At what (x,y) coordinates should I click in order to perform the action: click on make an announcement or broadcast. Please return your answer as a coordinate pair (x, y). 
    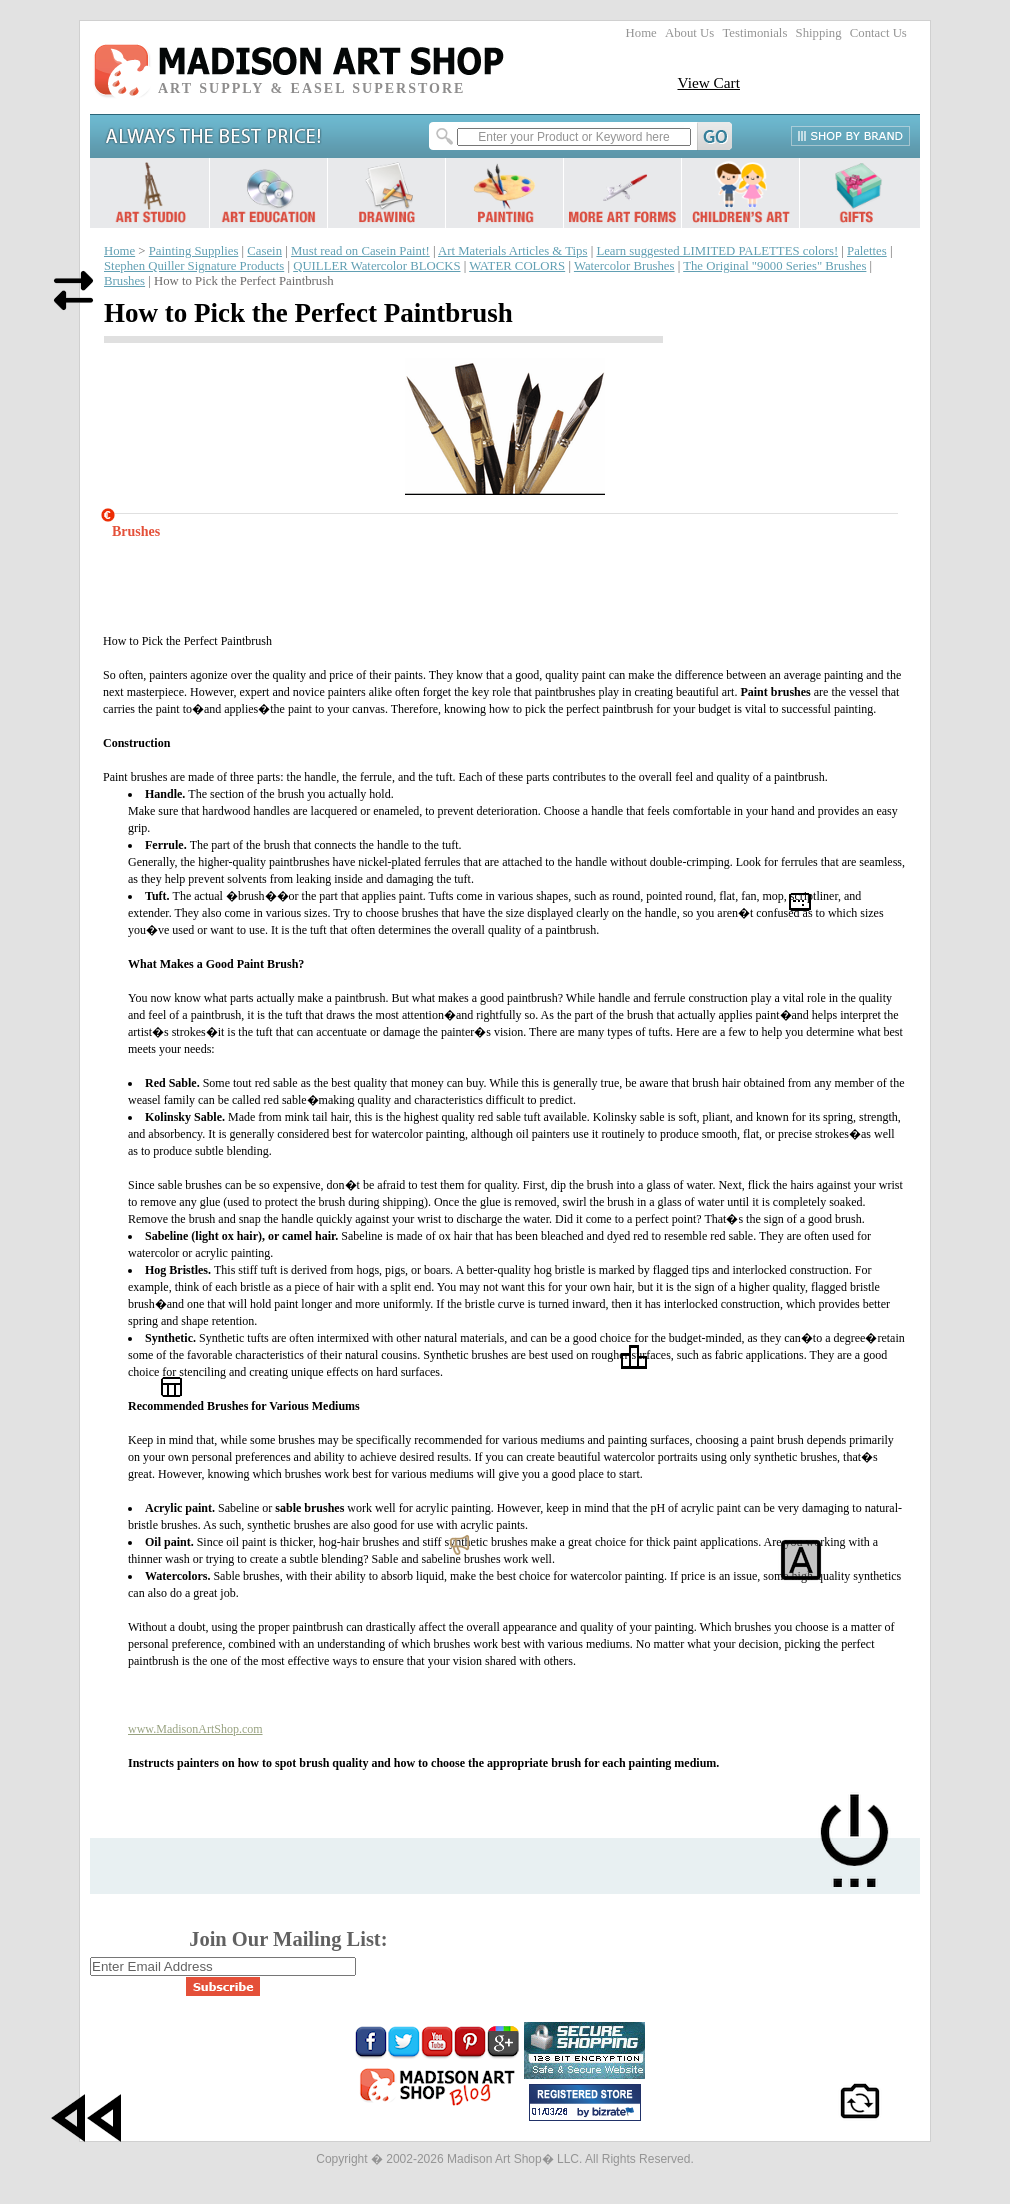
    Looking at the image, I should click on (459, 1544).